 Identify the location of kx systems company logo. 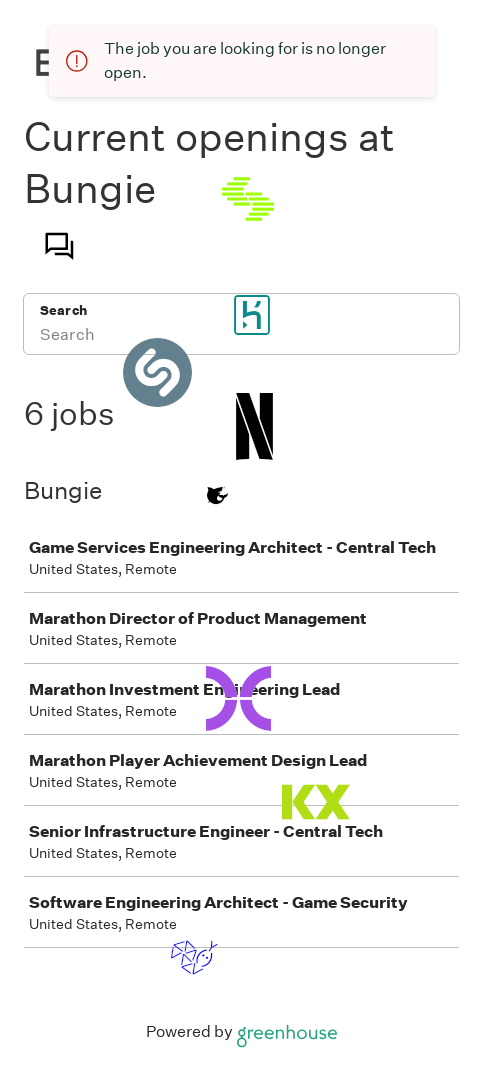
(316, 802).